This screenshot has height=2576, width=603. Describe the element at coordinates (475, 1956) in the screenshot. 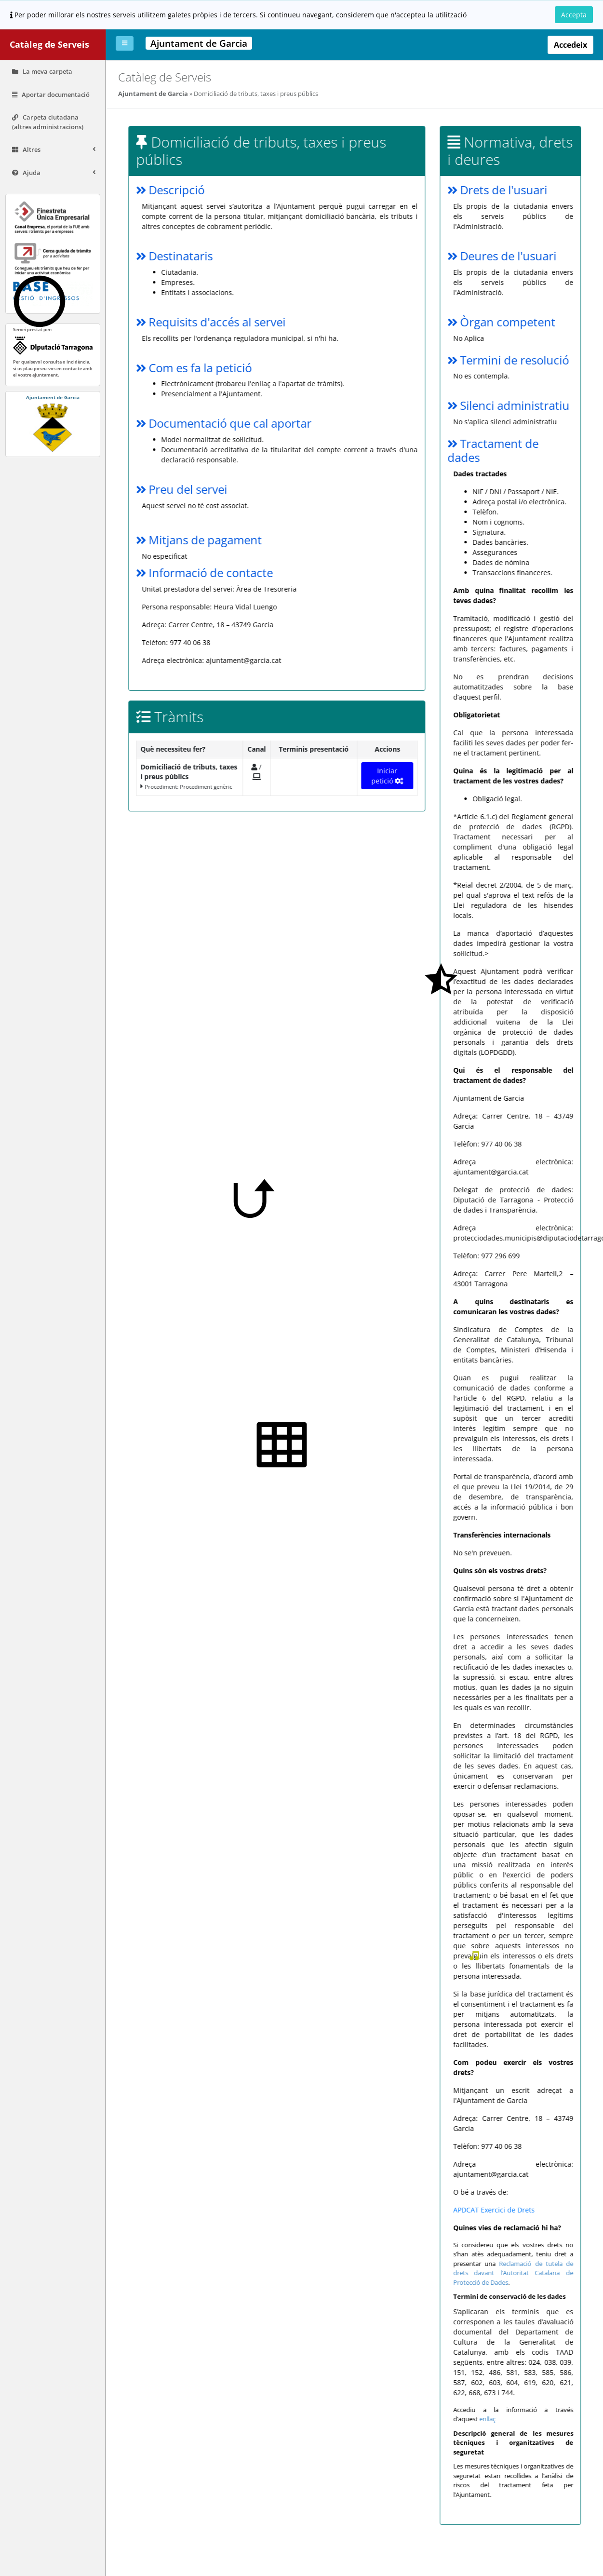

I see `open music player or library` at that location.